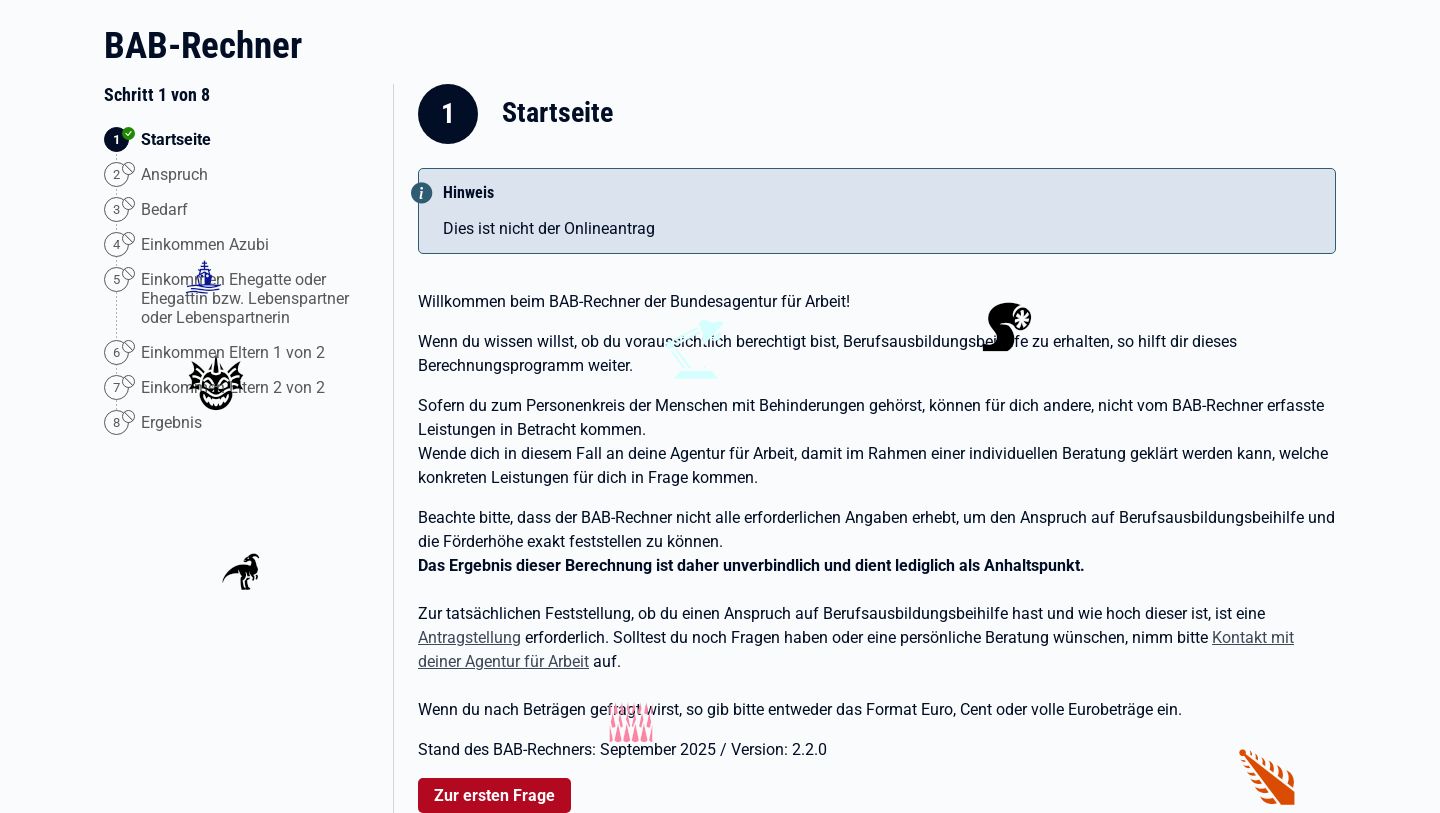 This screenshot has width=1440, height=813. Describe the element at coordinates (631, 721) in the screenshot. I see `indicates a spike trap or hazard zone` at that location.